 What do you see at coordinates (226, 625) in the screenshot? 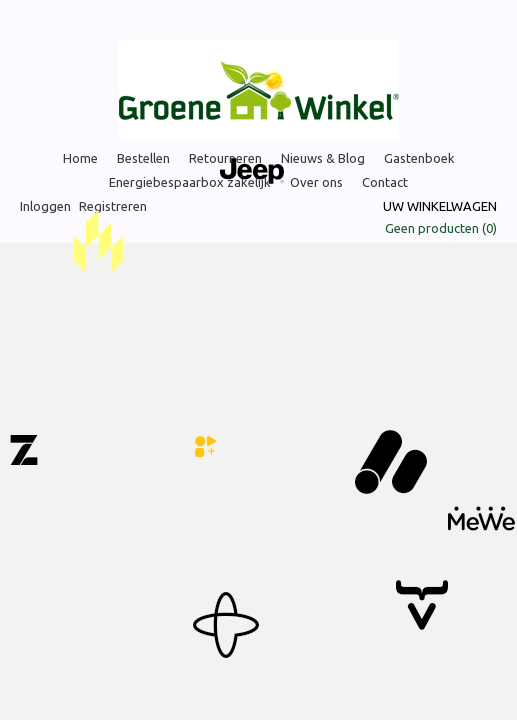
I see `Temporal workflow platform logo` at bounding box center [226, 625].